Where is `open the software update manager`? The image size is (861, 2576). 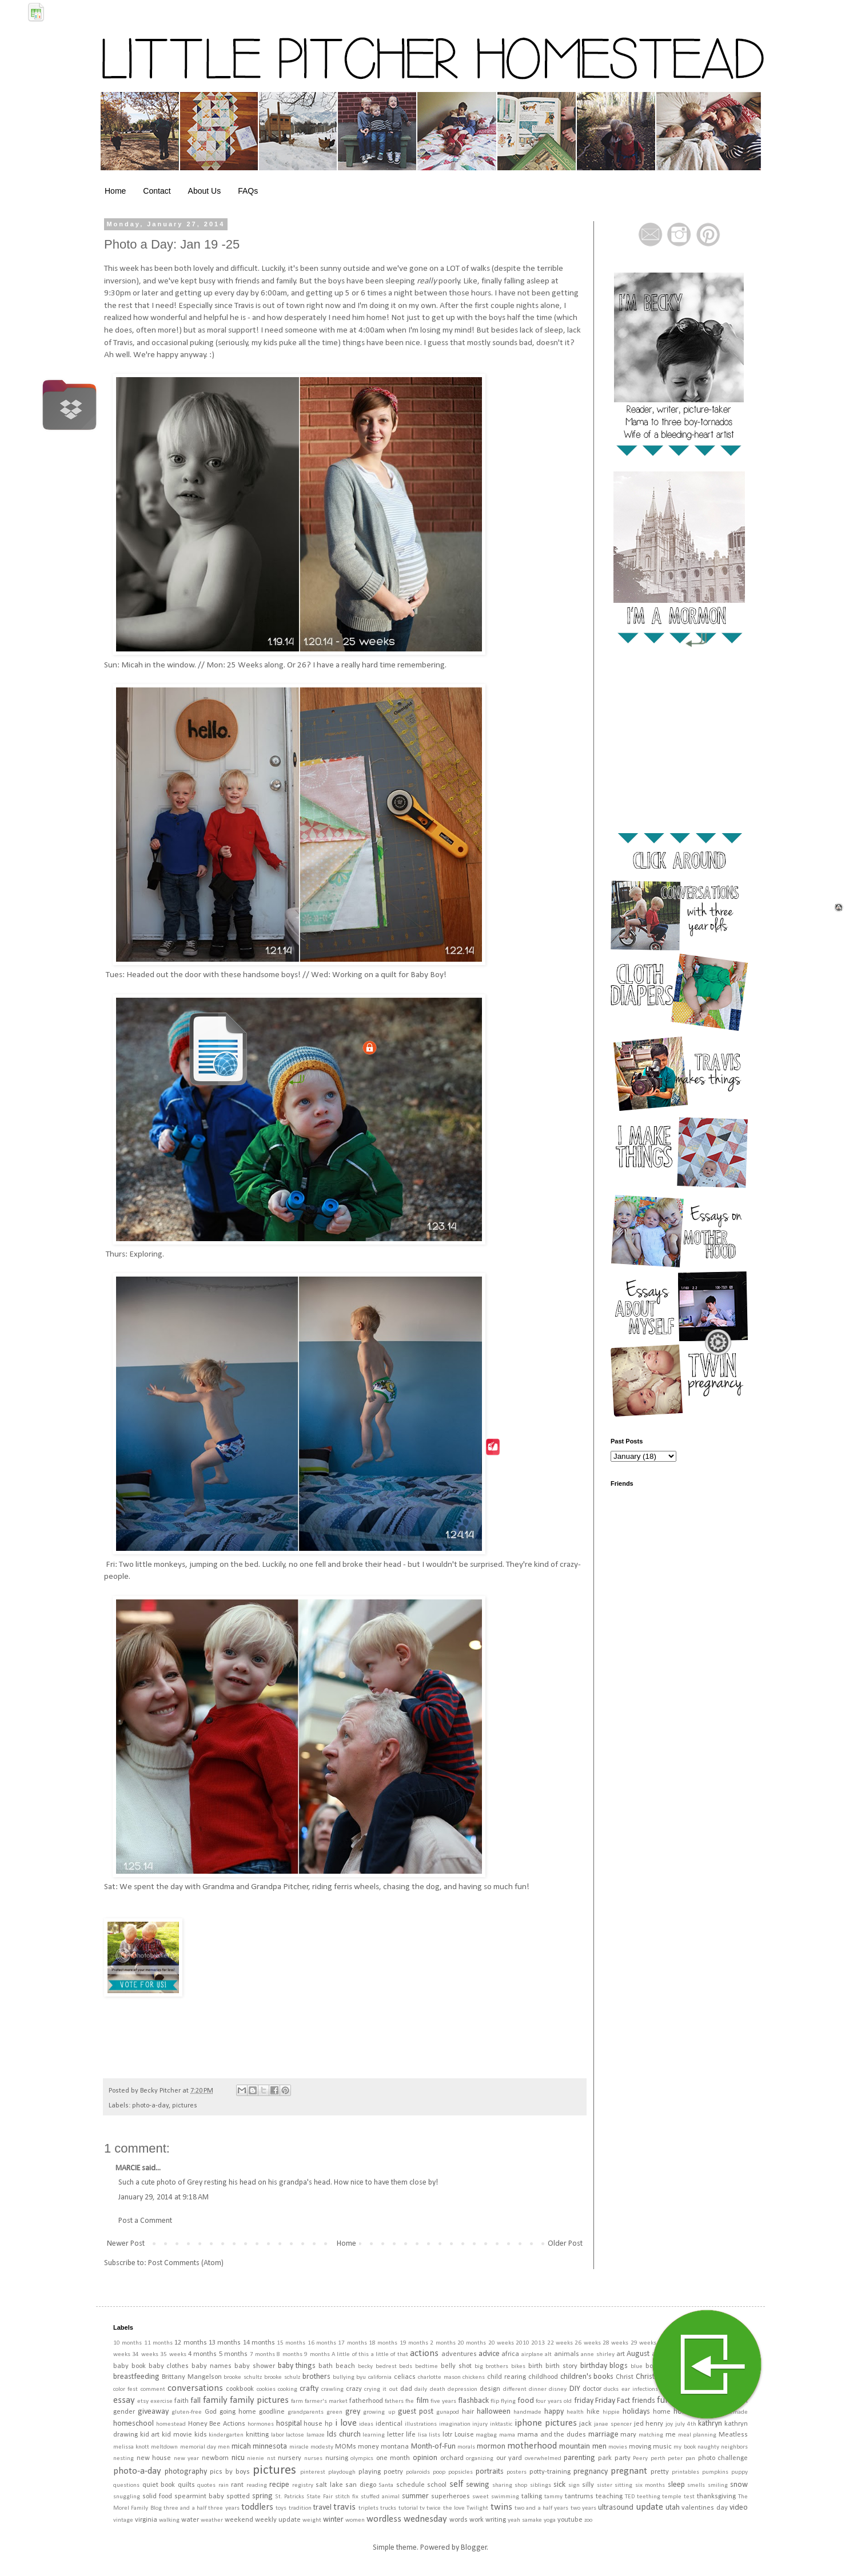
open the software update manager is located at coordinates (839, 907).